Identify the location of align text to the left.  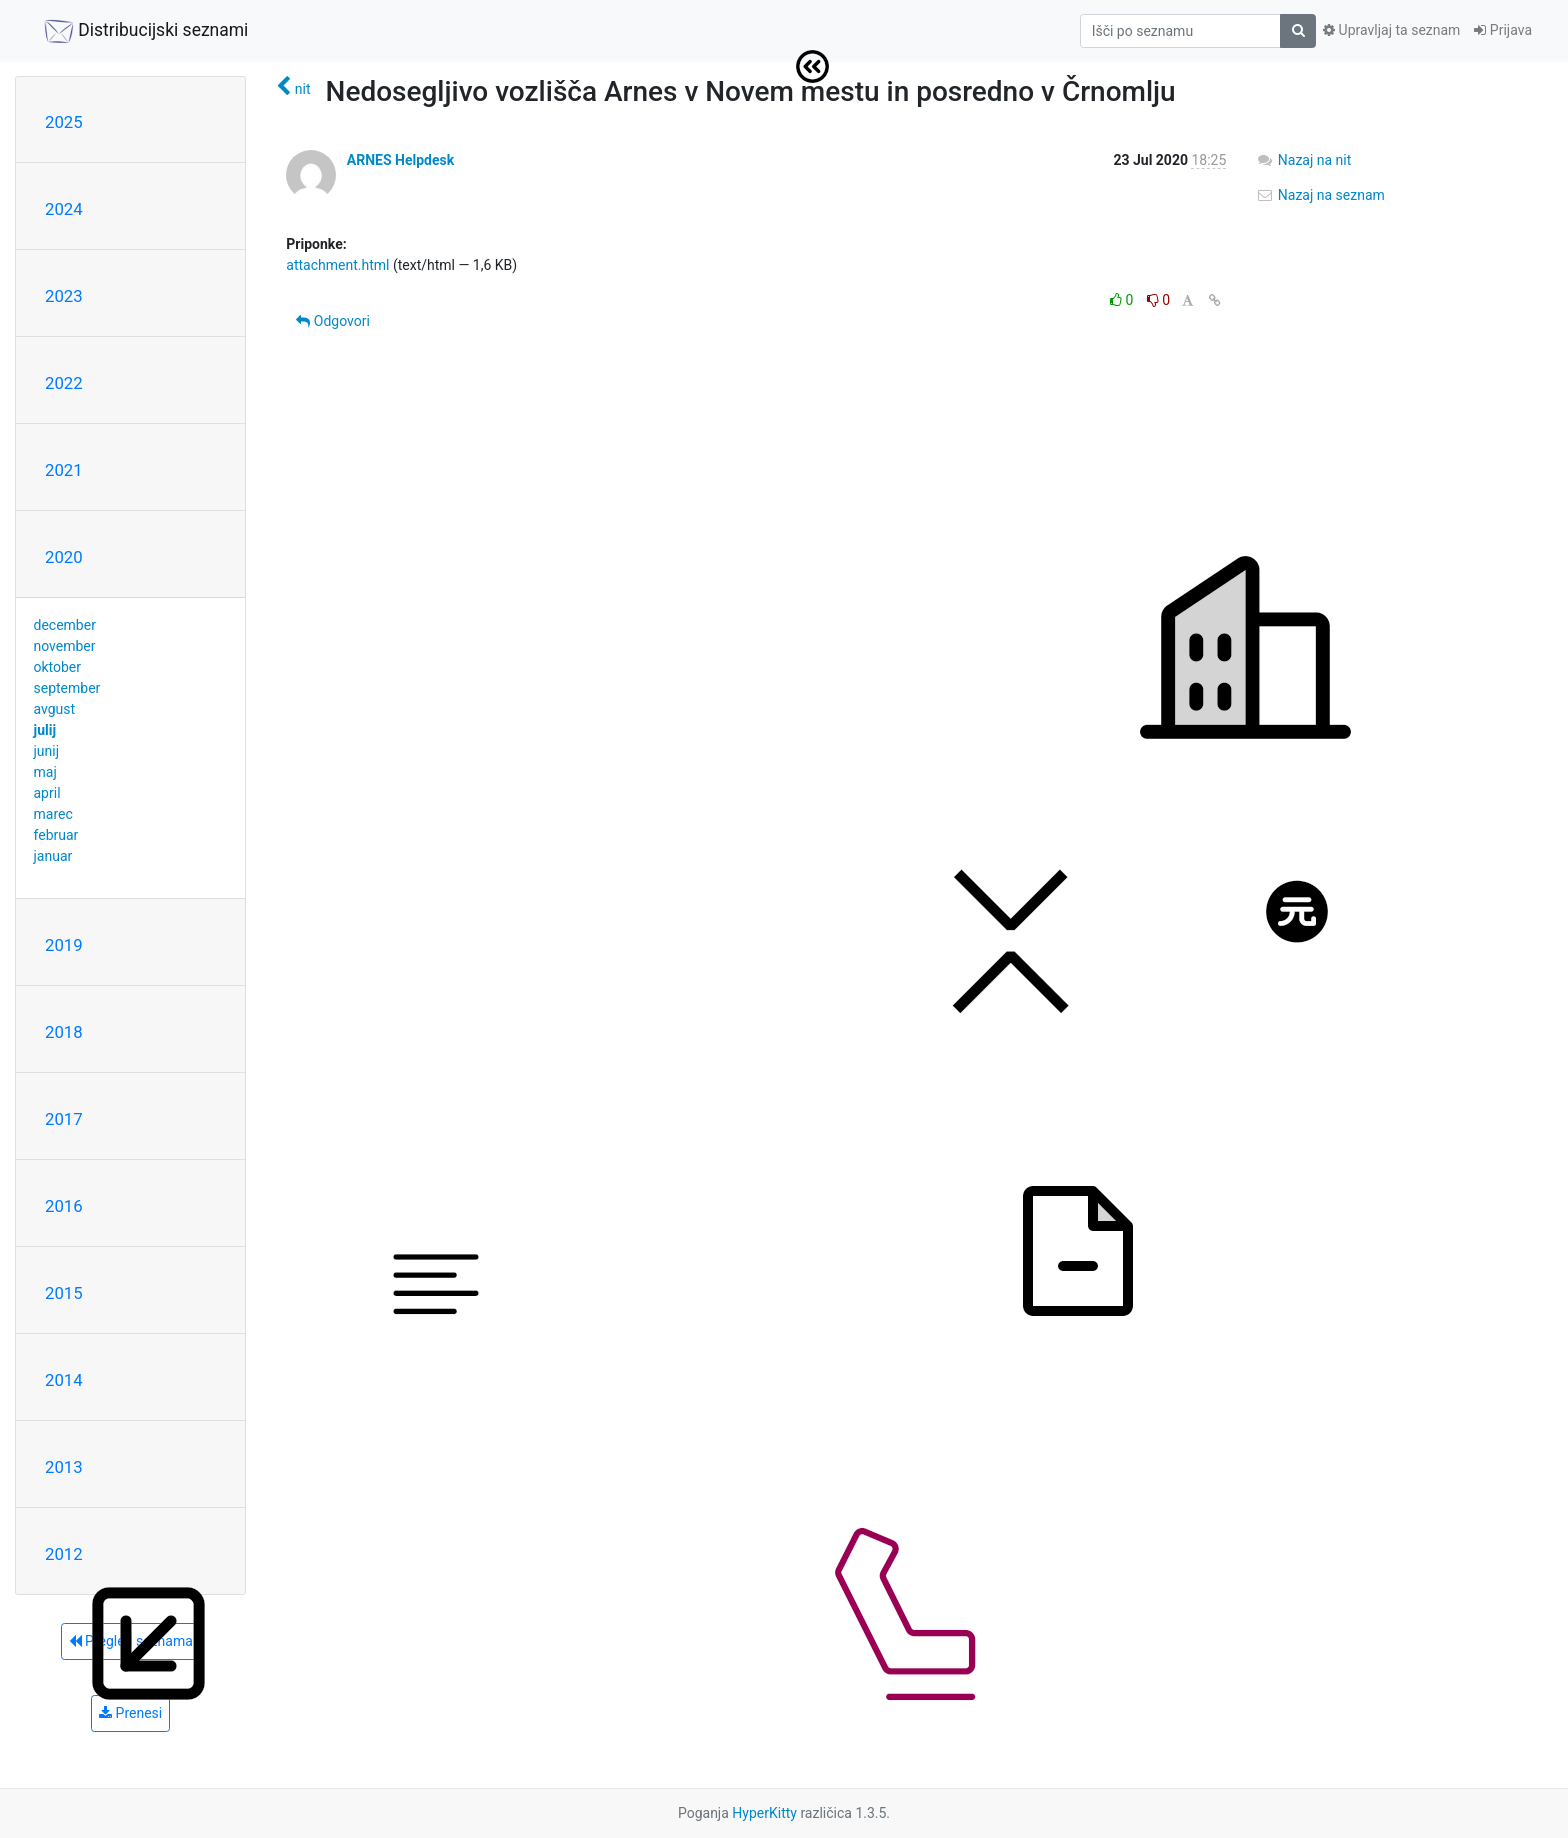
(436, 1286).